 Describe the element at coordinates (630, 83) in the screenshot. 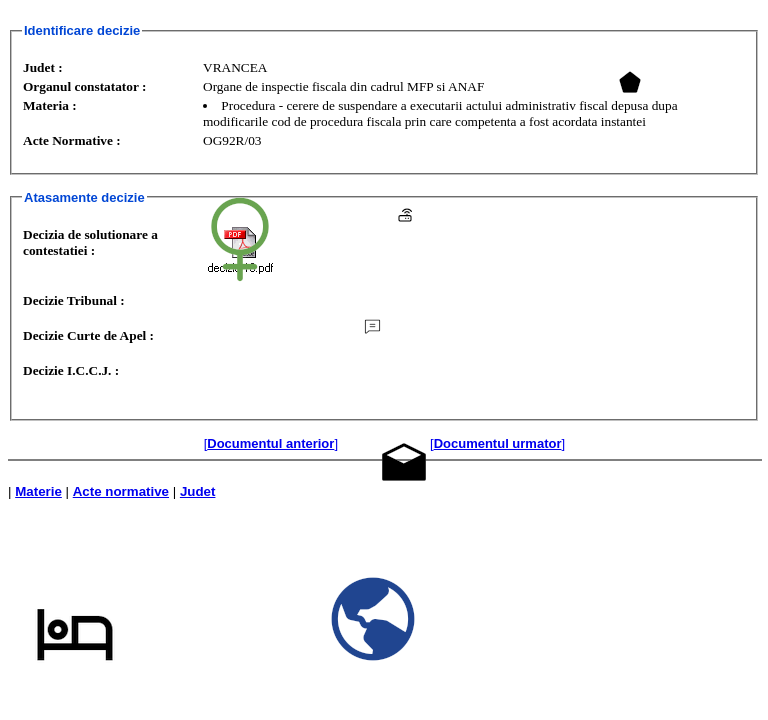

I see `indicates a pentagon shape or geometric element` at that location.